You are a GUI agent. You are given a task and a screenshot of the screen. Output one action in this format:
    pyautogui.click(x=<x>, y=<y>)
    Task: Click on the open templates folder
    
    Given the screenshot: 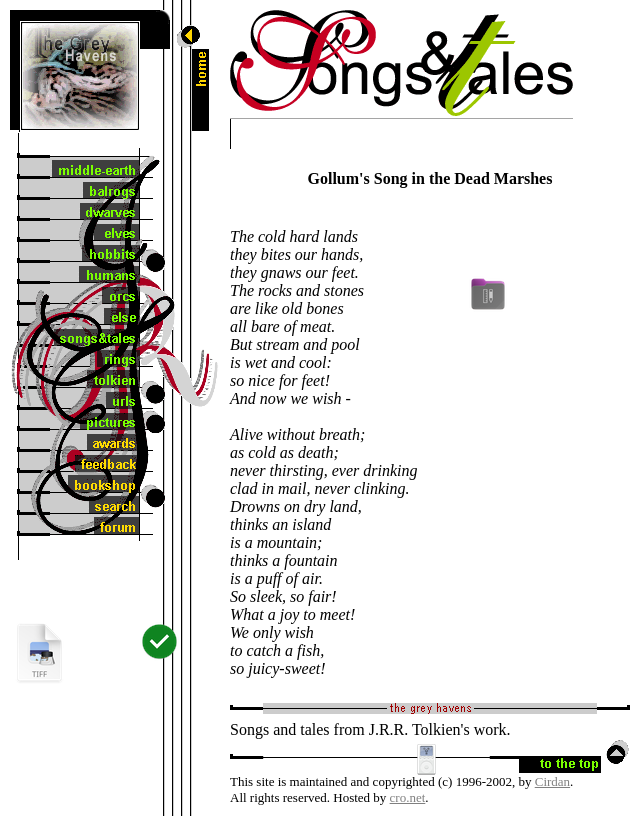 What is the action you would take?
    pyautogui.click(x=488, y=294)
    